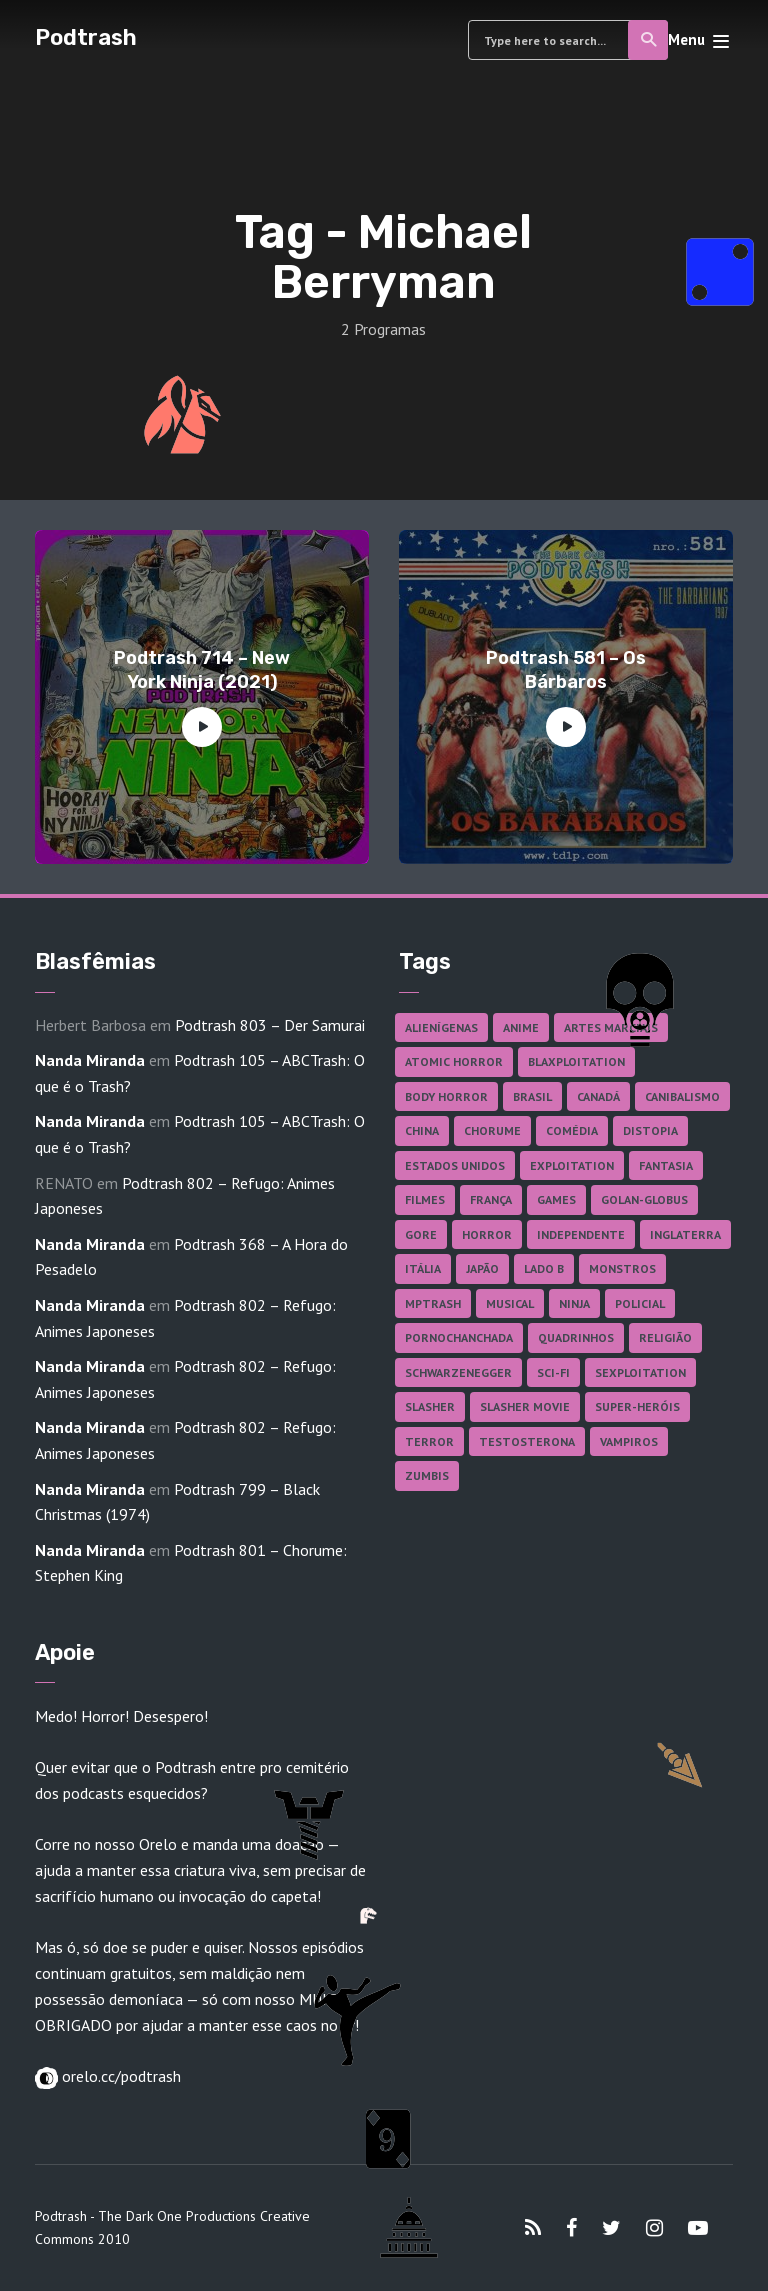  I want to click on nine of diamonds playing card, so click(388, 2139).